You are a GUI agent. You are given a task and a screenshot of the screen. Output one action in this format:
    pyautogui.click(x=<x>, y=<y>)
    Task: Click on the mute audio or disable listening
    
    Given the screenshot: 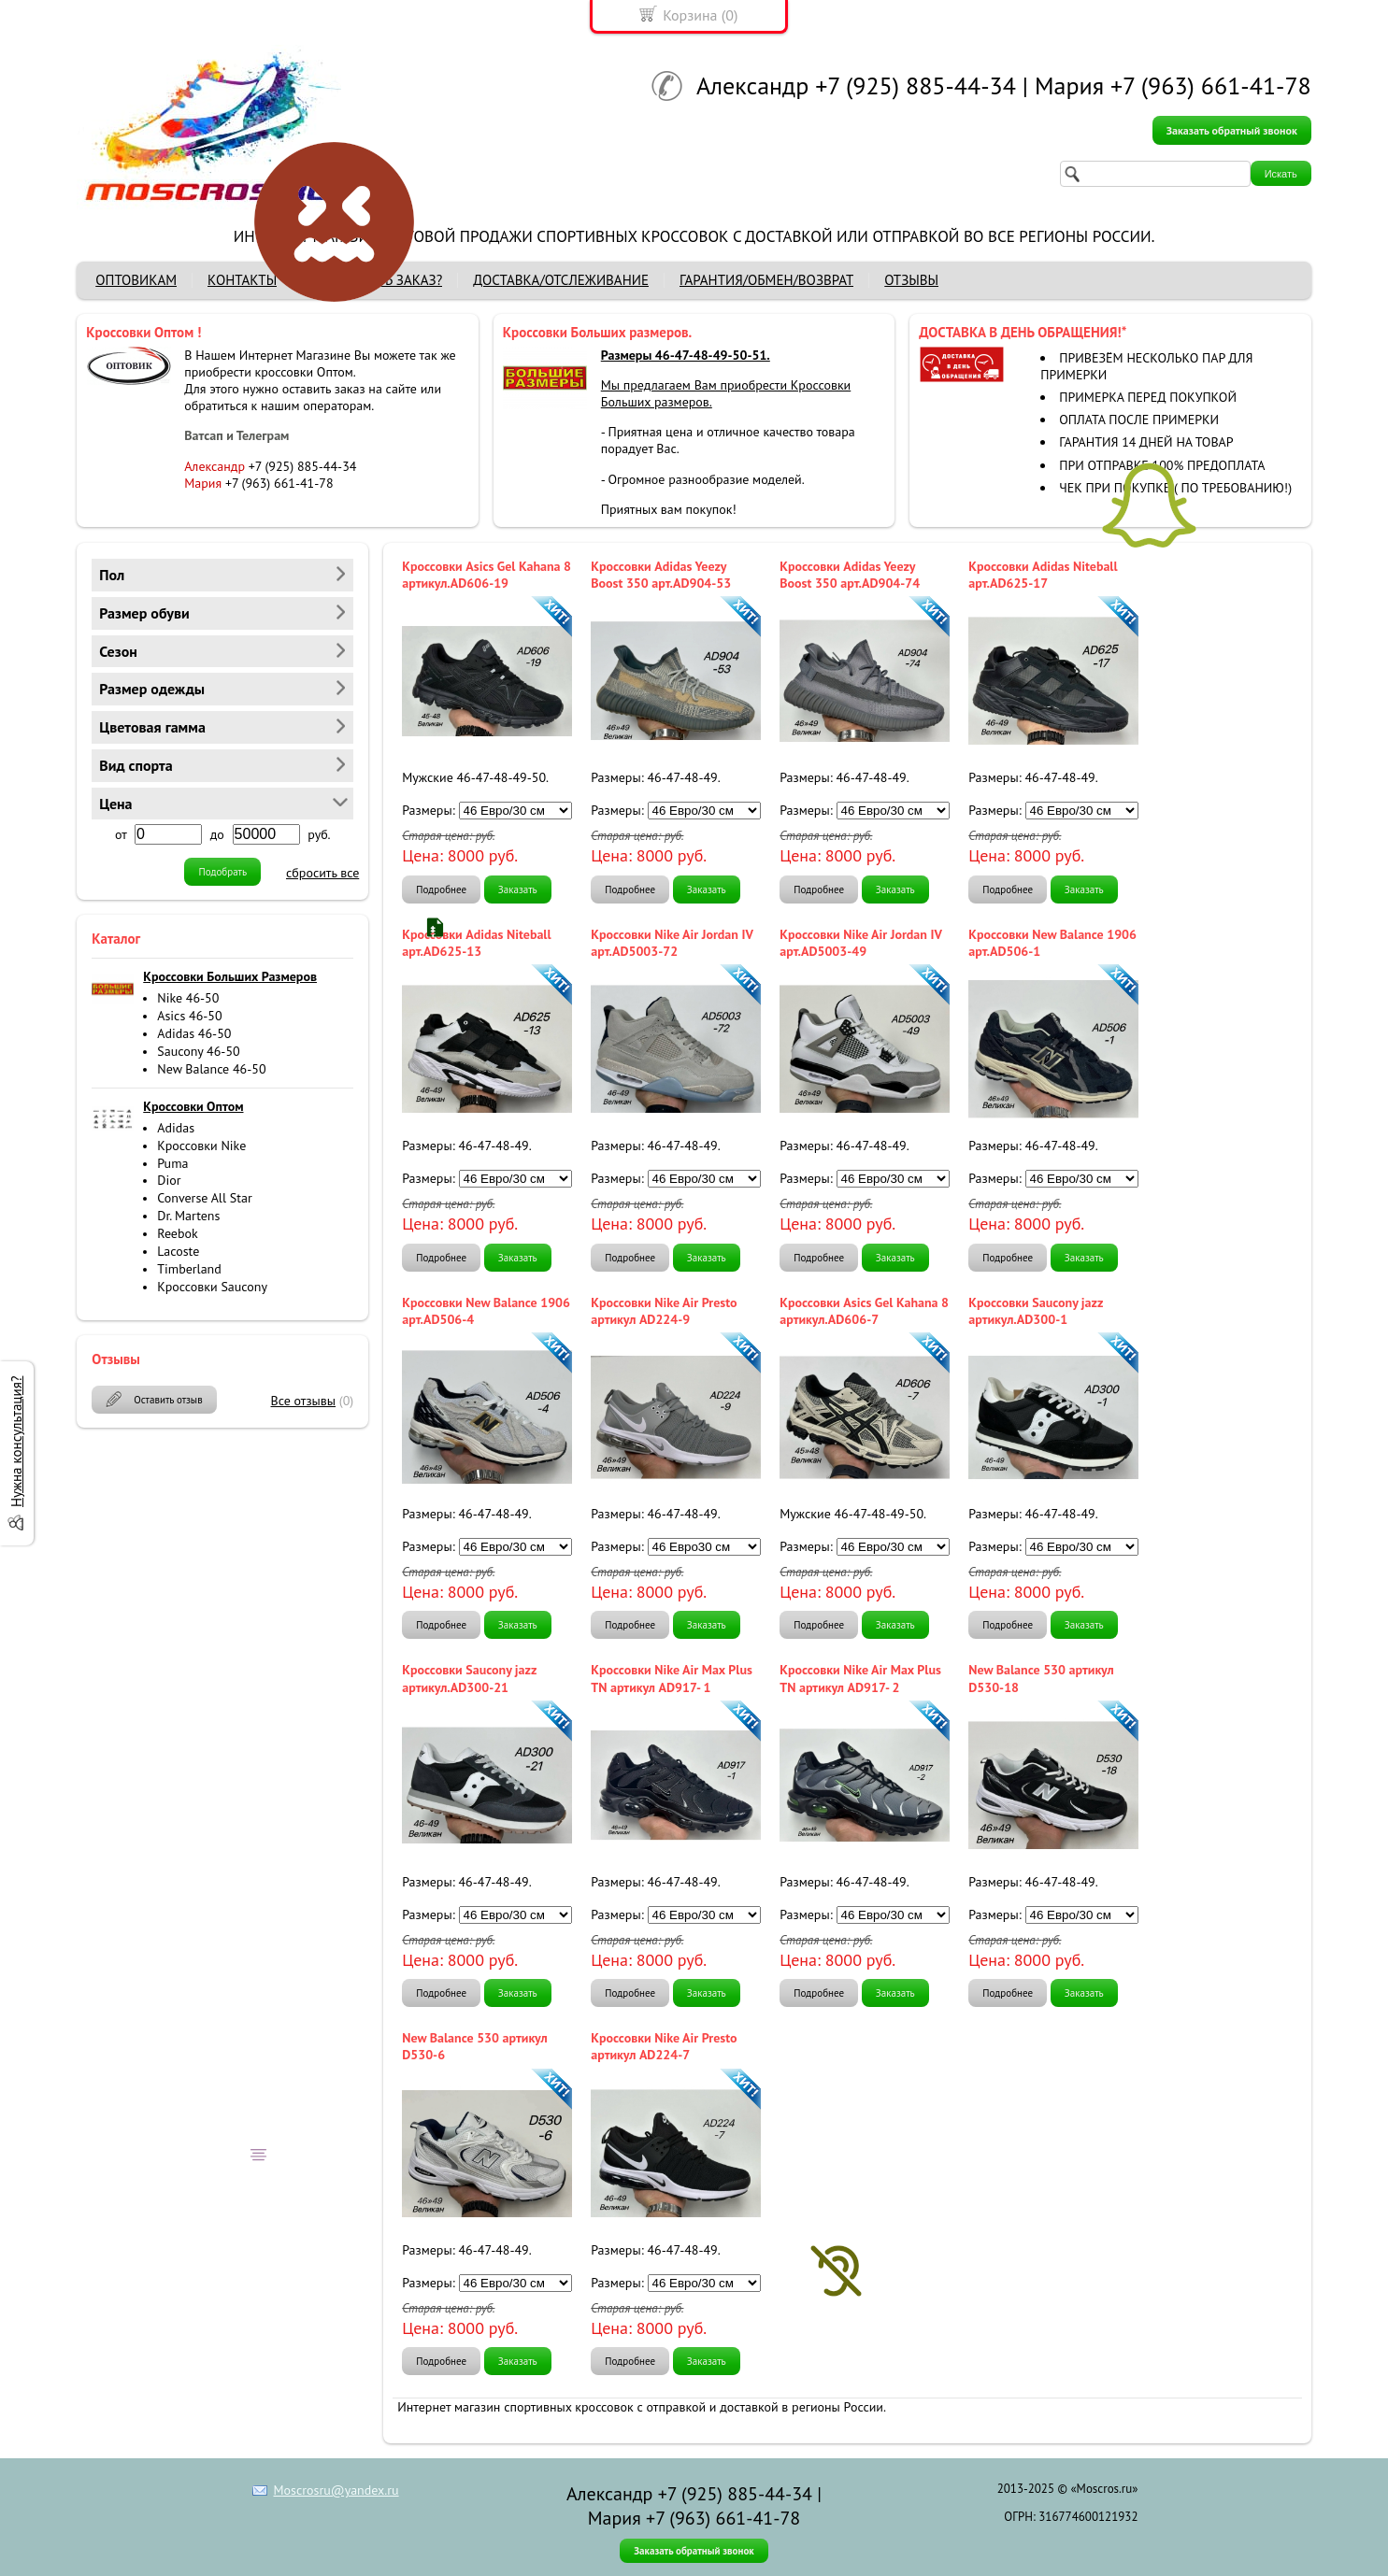 What is the action you would take?
    pyautogui.click(x=836, y=2270)
    